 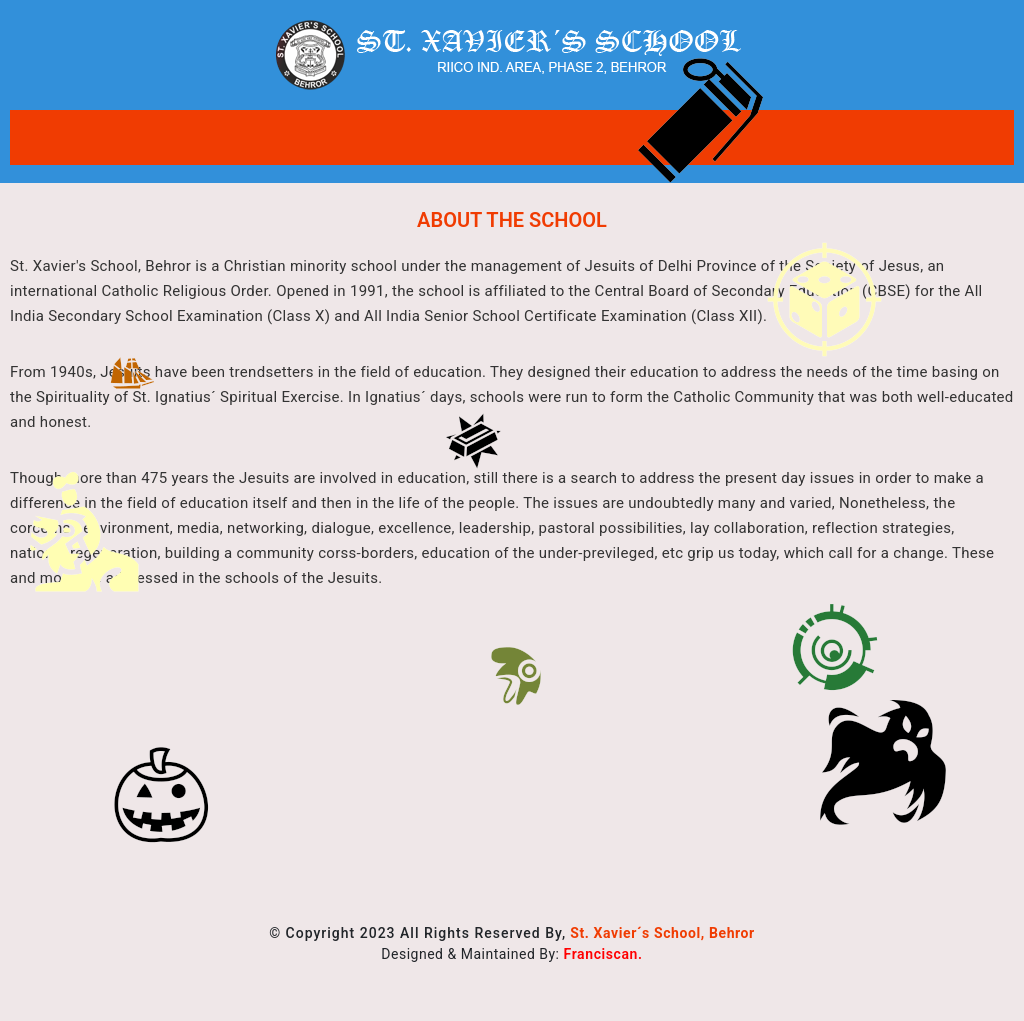 What do you see at coordinates (700, 120) in the screenshot?
I see `equip stun grenade weapon` at bounding box center [700, 120].